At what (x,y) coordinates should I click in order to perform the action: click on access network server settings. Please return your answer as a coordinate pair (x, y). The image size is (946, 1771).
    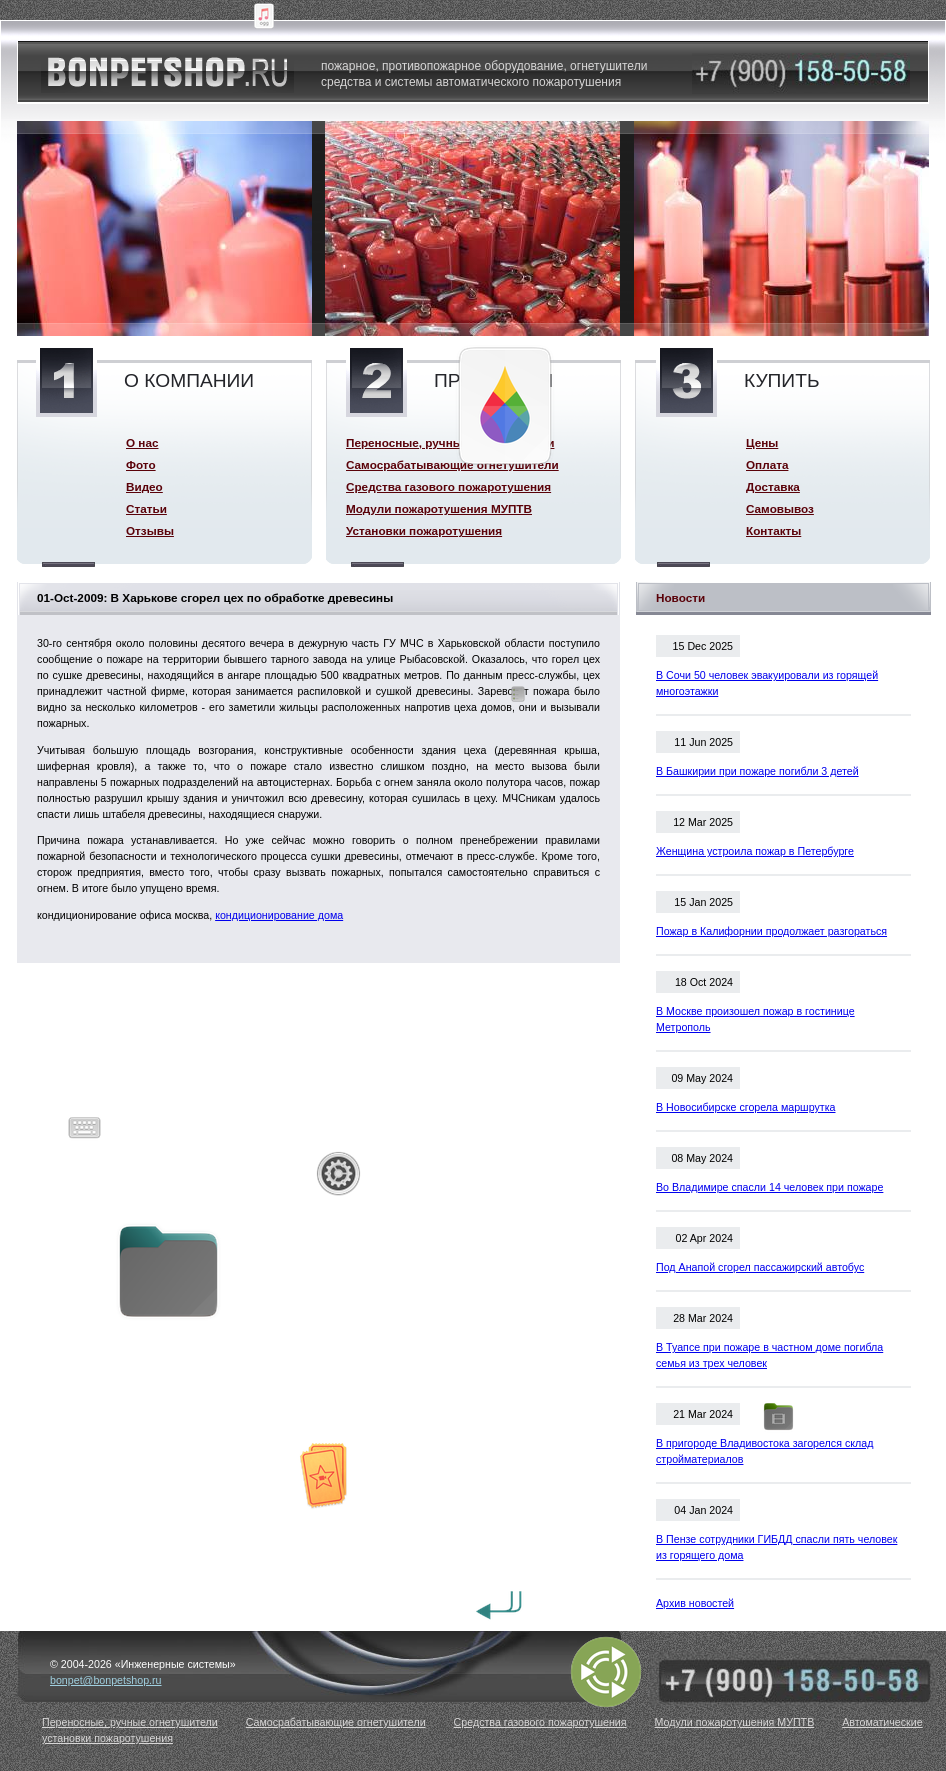
    Looking at the image, I should click on (518, 694).